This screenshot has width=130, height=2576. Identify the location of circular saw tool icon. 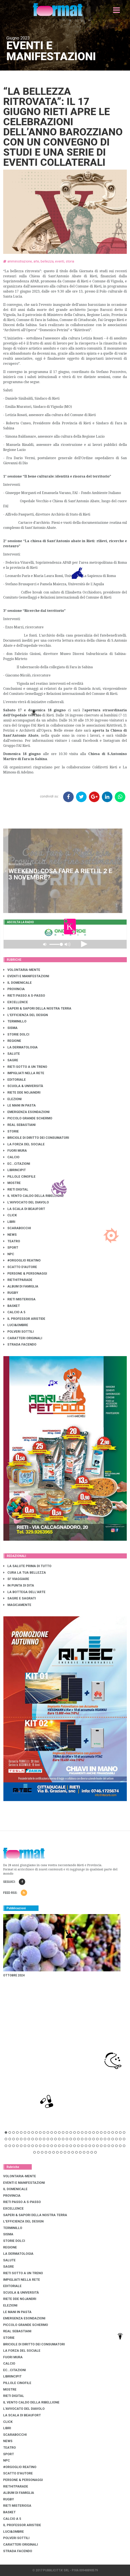
(111, 1236).